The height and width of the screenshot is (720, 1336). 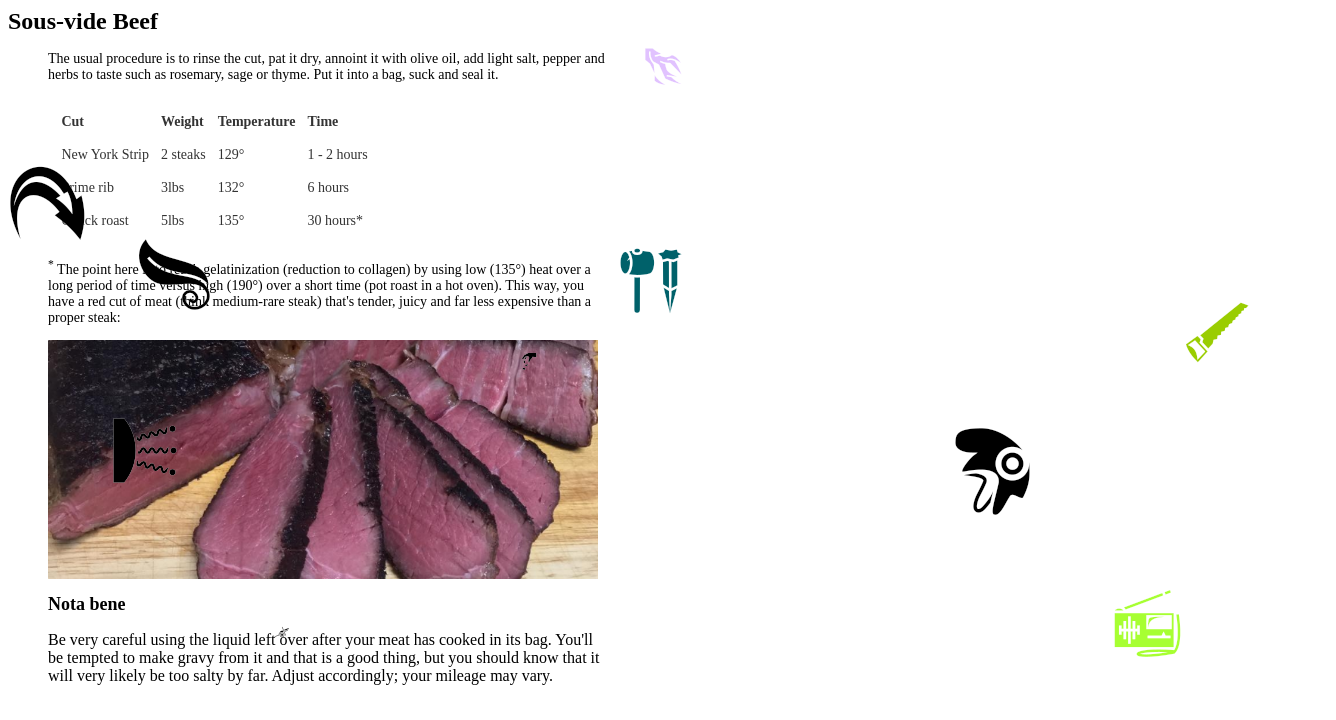 What do you see at coordinates (1147, 623) in the screenshot?
I see `access radio or audio streaming features` at bounding box center [1147, 623].